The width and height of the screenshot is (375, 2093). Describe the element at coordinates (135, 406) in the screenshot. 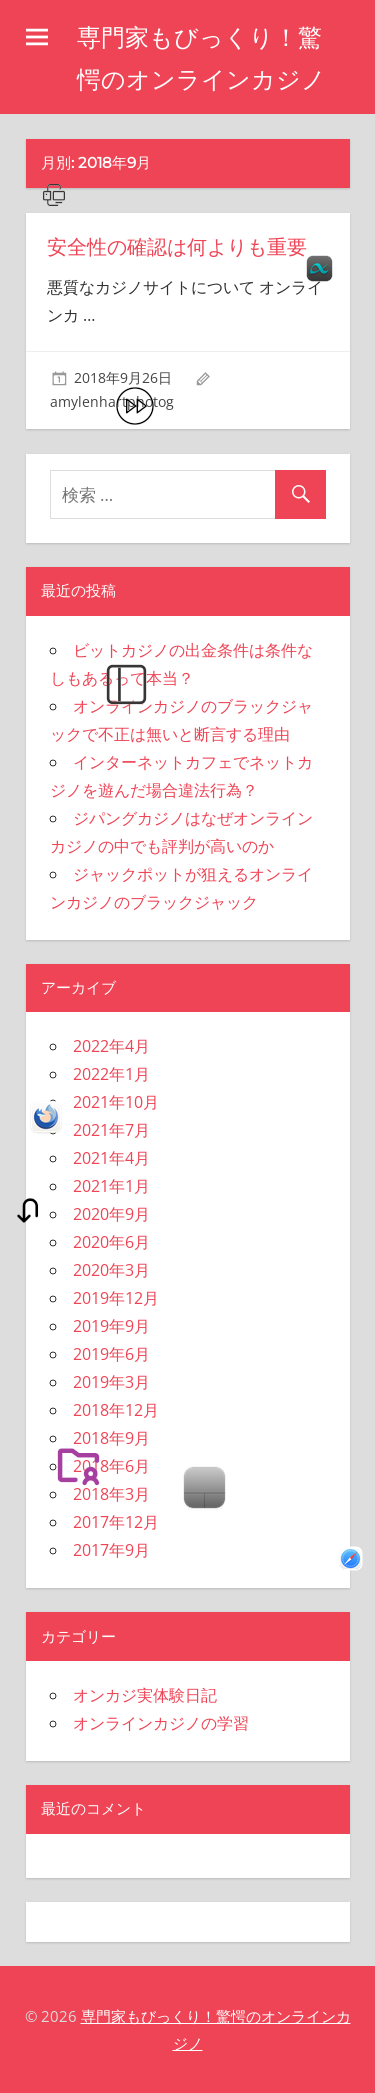

I see `skip forward in media playback` at that location.